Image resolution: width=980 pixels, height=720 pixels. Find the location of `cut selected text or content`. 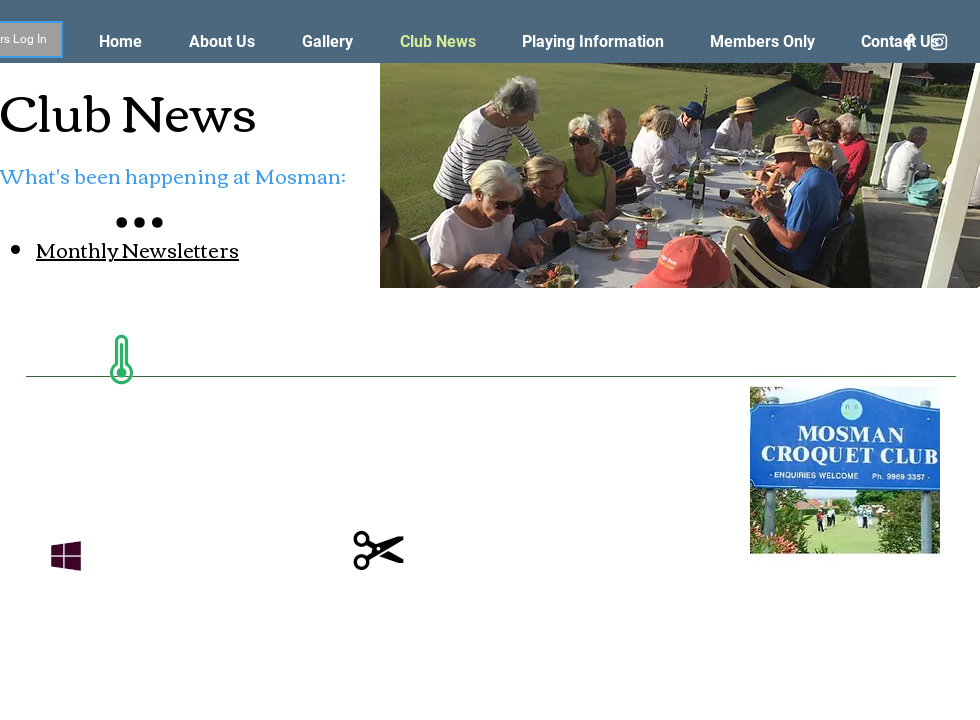

cut selected text or content is located at coordinates (378, 550).